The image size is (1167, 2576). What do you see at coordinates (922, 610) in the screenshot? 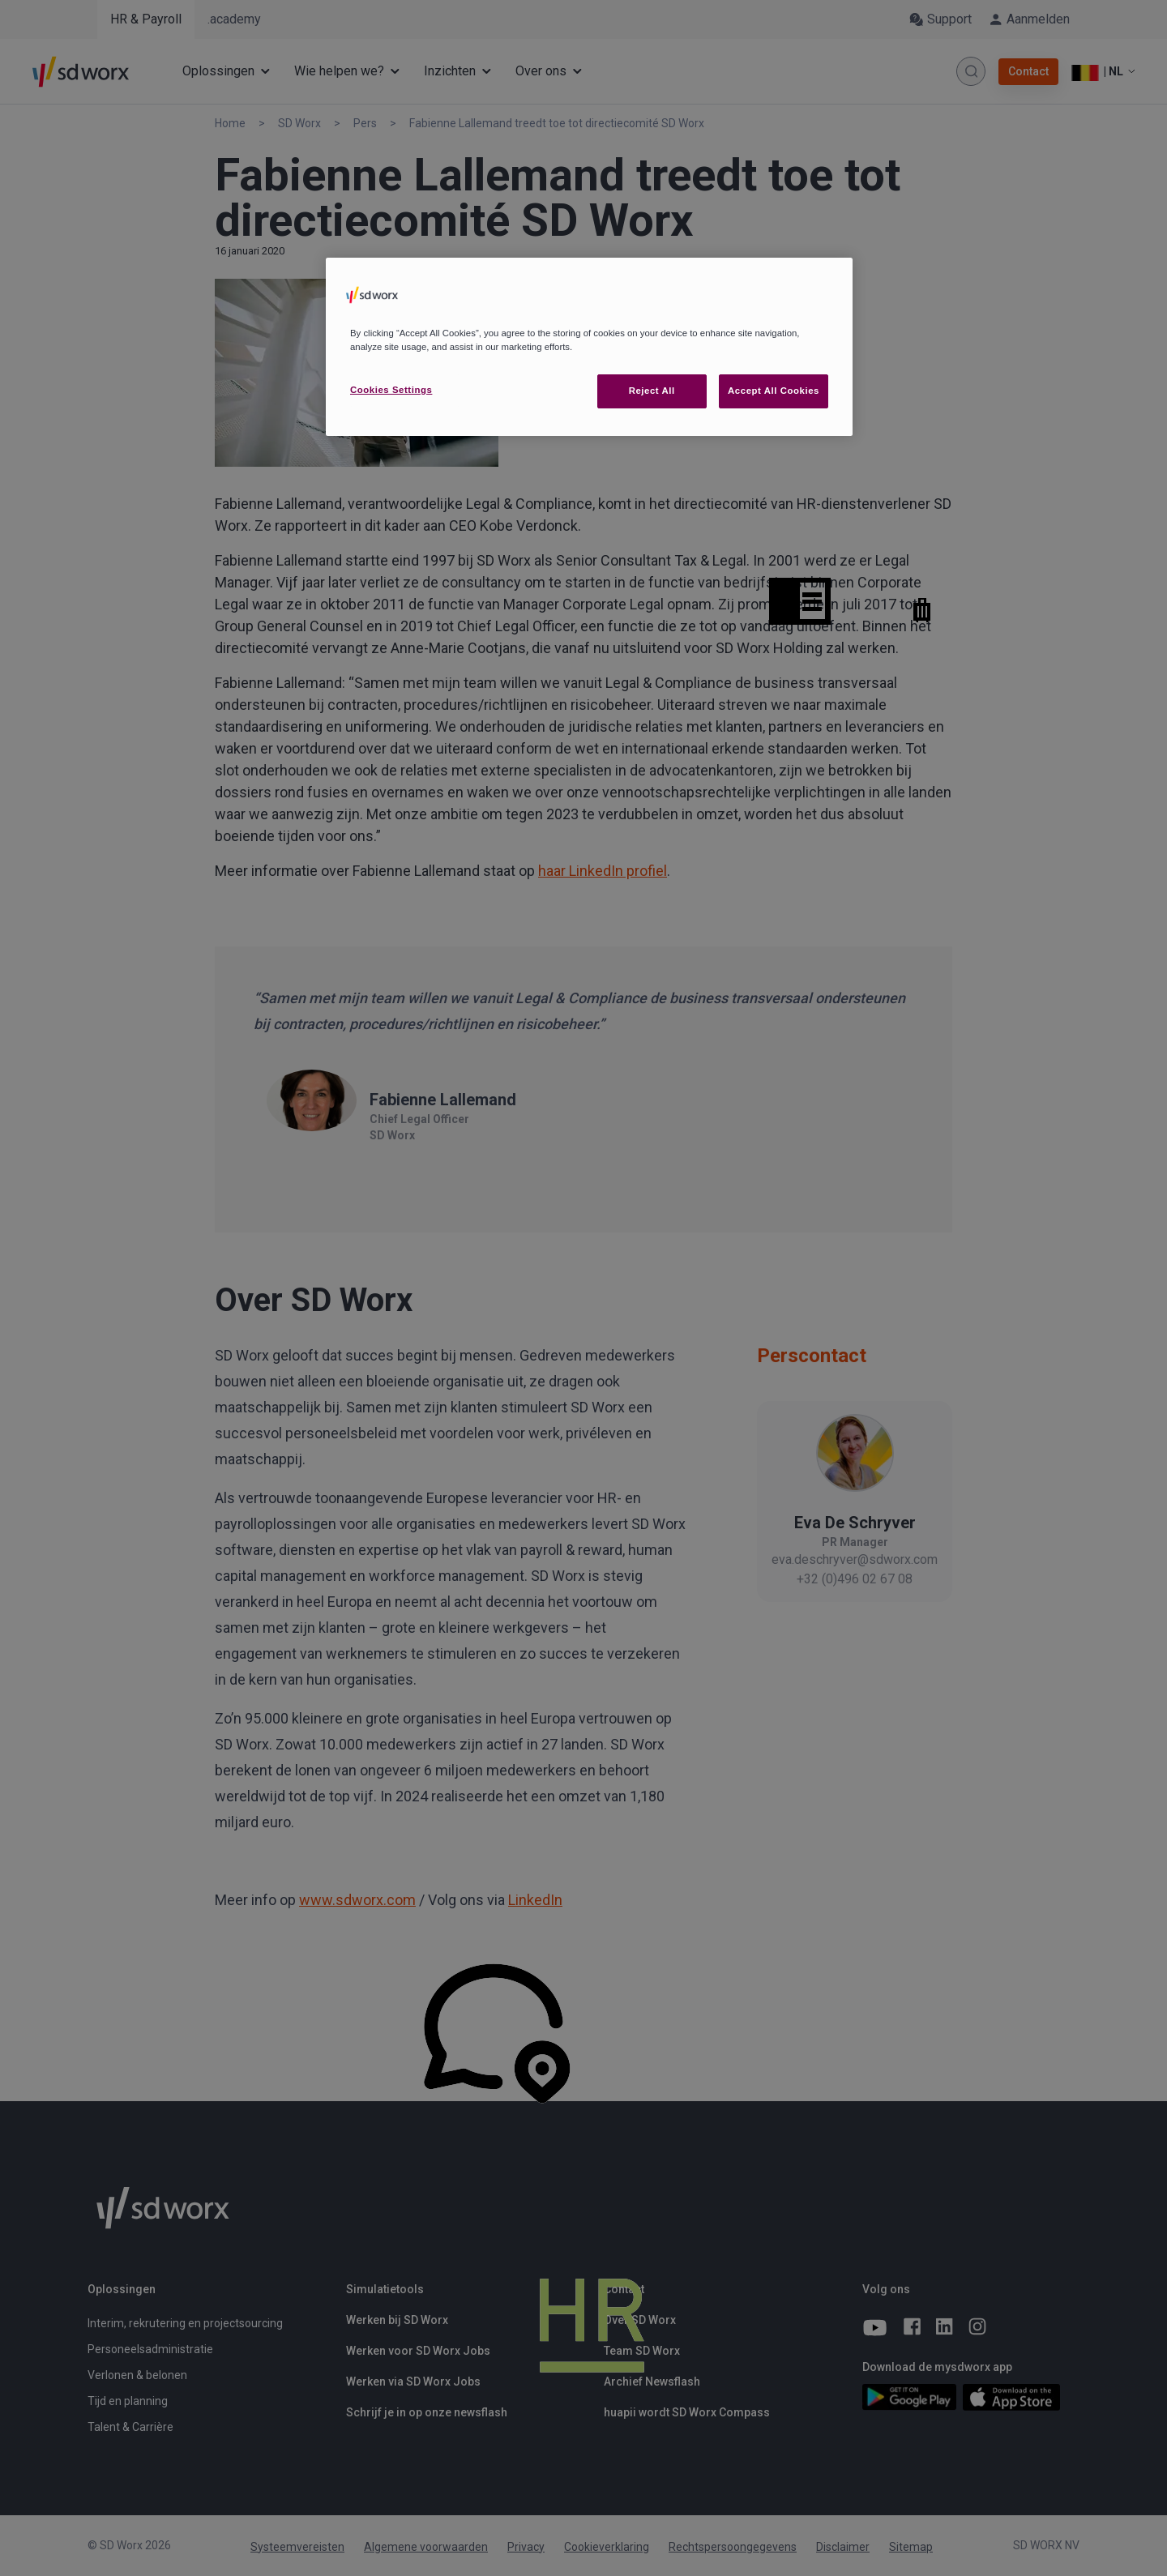
I see `access travel or trip information` at bounding box center [922, 610].